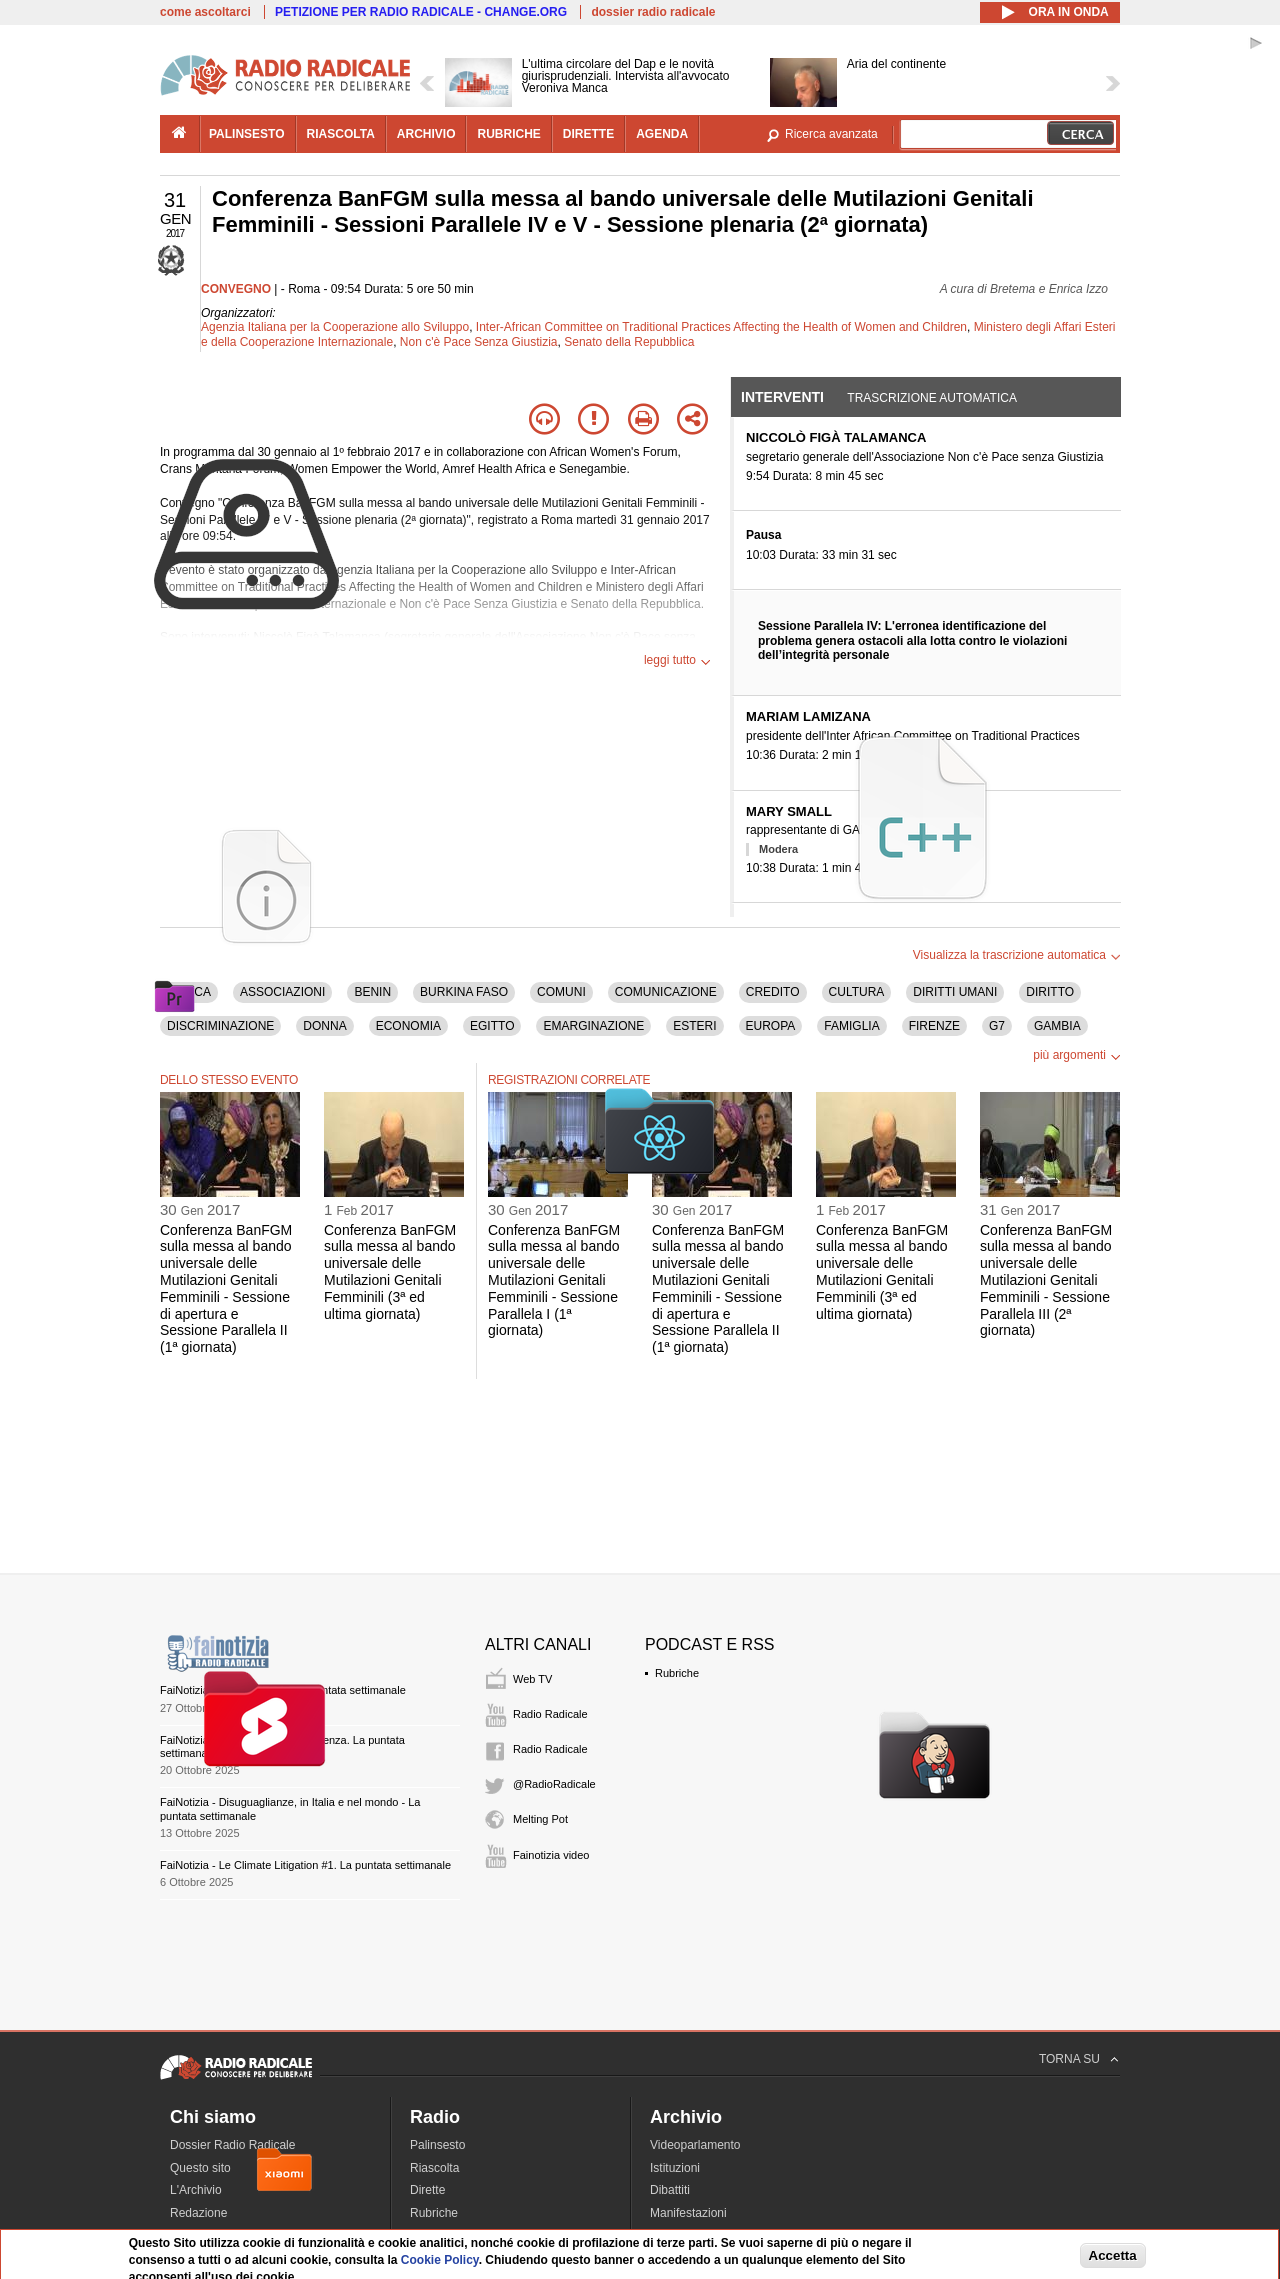 Image resolution: width=1280 pixels, height=2279 pixels. What do you see at coordinates (284, 2171) in the screenshot?
I see `open xiaomi files folder` at bounding box center [284, 2171].